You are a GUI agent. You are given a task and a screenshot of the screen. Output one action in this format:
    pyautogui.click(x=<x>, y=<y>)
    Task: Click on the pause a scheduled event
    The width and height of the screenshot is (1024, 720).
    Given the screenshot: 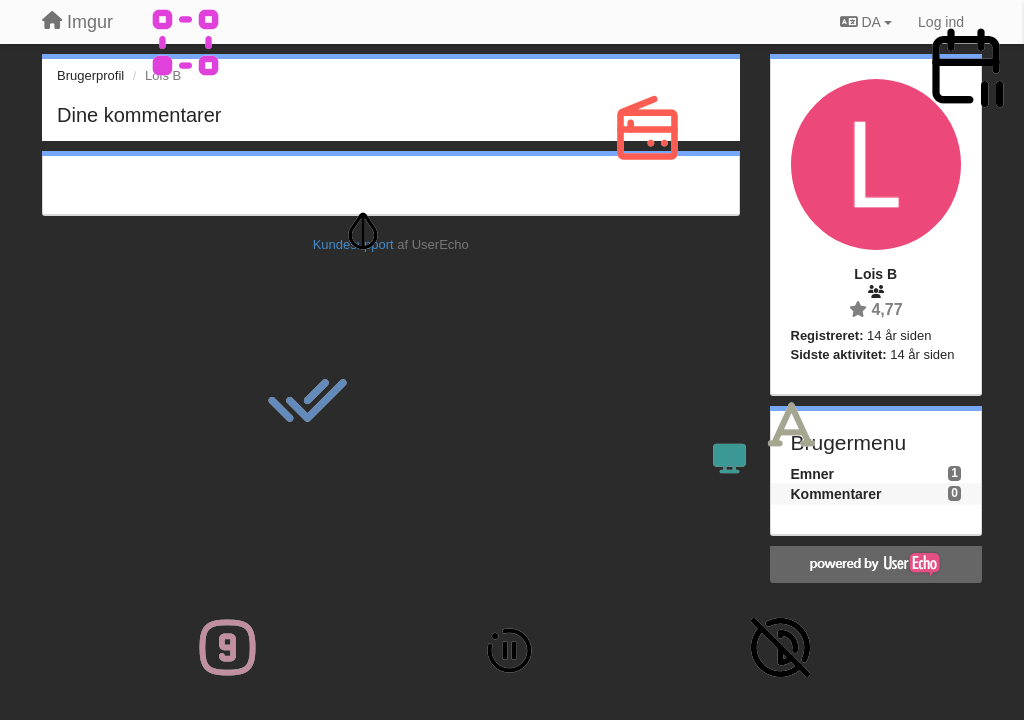 What is the action you would take?
    pyautogui.click(x=966, y=66)
    